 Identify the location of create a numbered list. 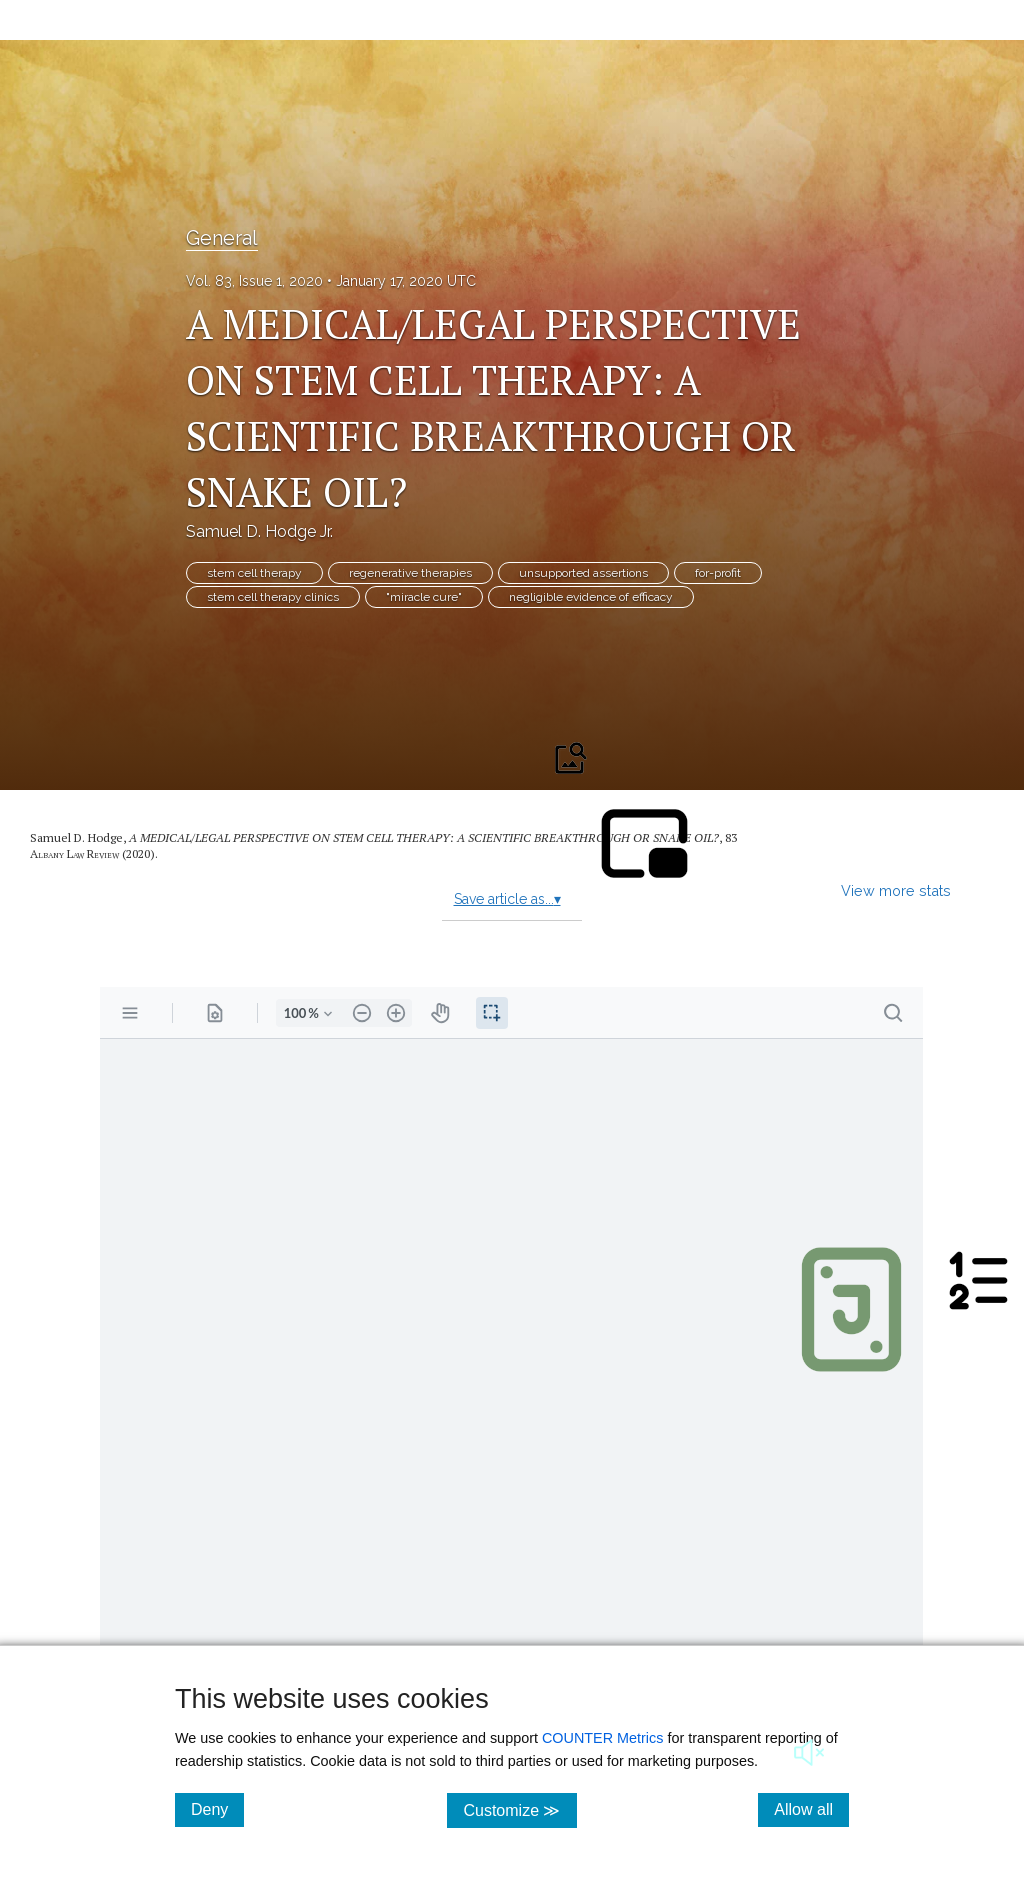
(978, 1280).